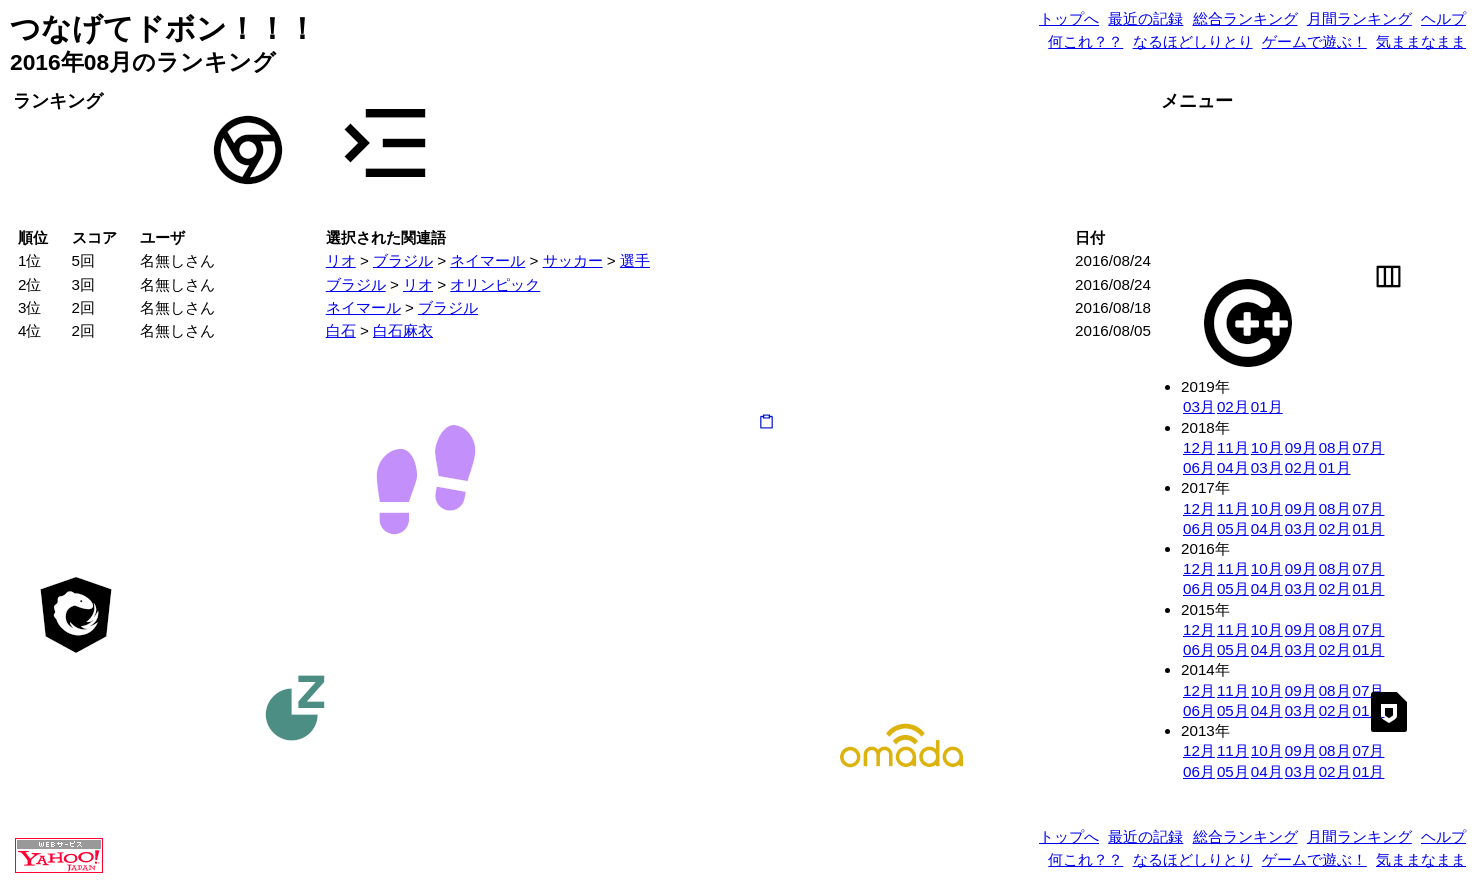 The height and width of the screenshot is (891, 1476). What do you see at coordinates (387, 143) in the screenshot?
I see `collapse the side menu or navigation panel` at bounding box center [387, 143].